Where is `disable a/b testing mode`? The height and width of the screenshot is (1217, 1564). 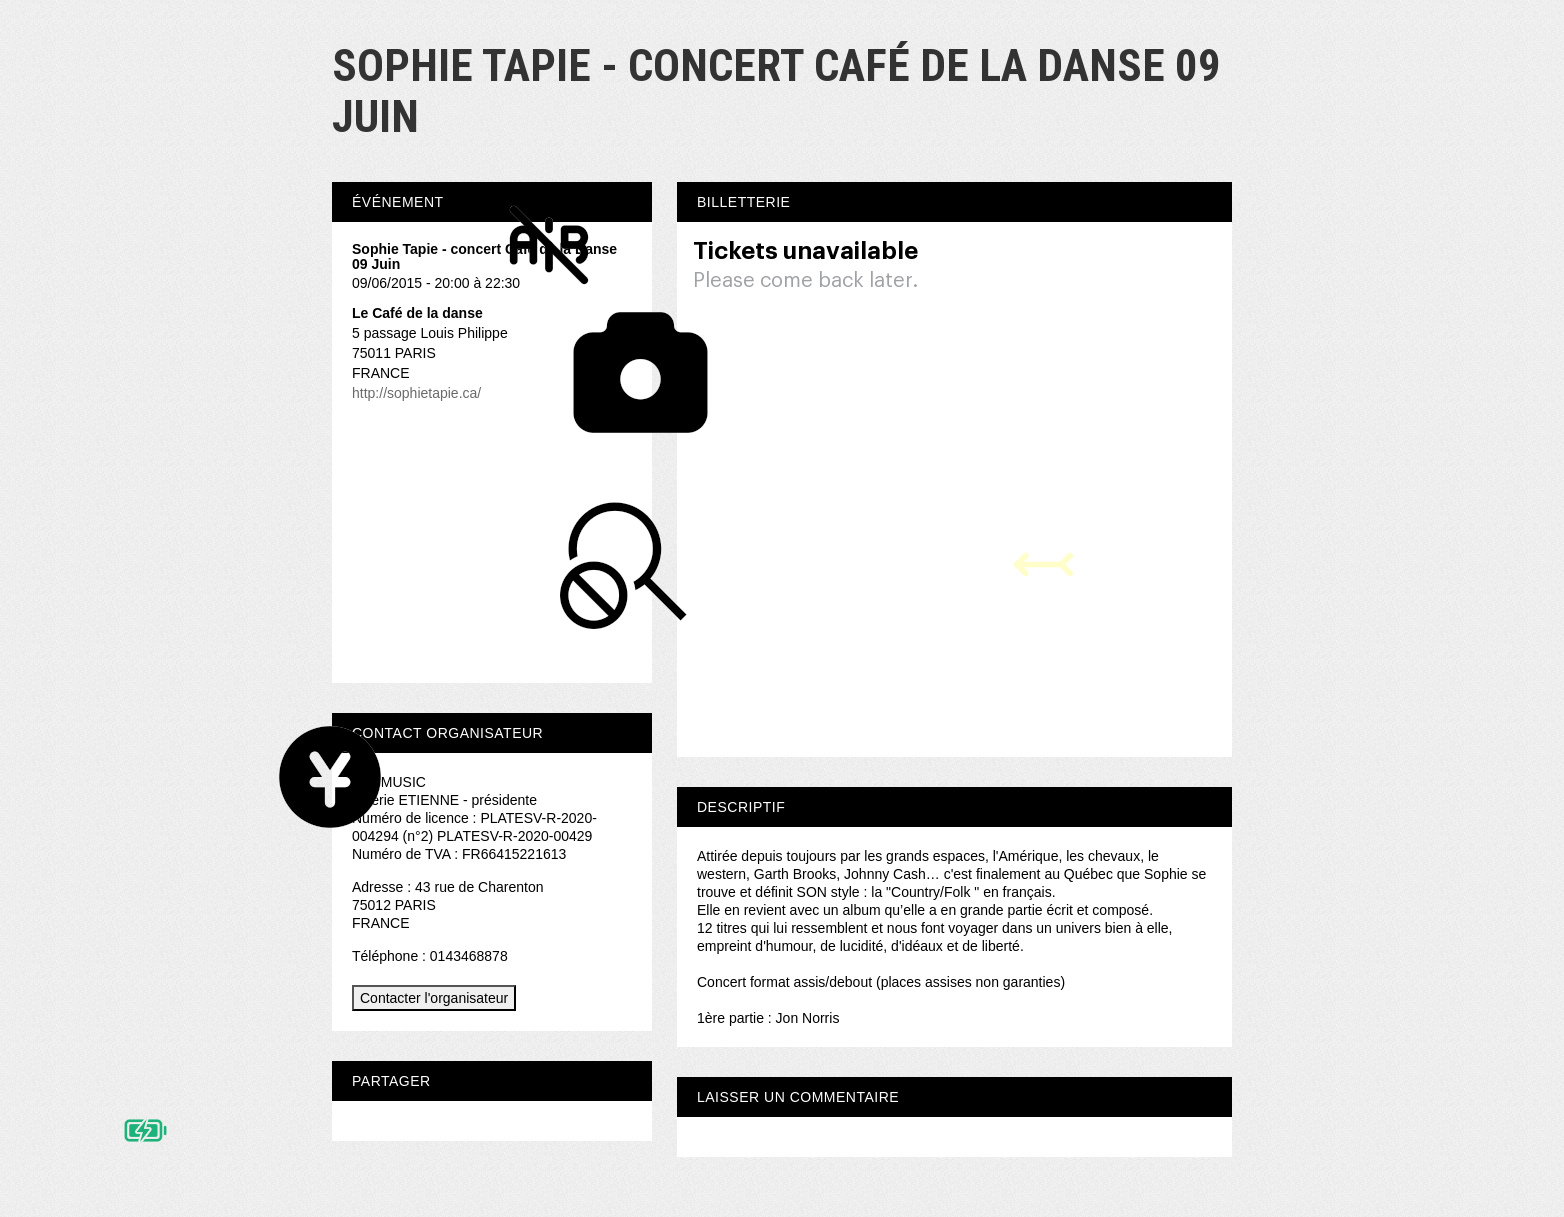
disable a/b testing mode is located at coordinates (549, 245).